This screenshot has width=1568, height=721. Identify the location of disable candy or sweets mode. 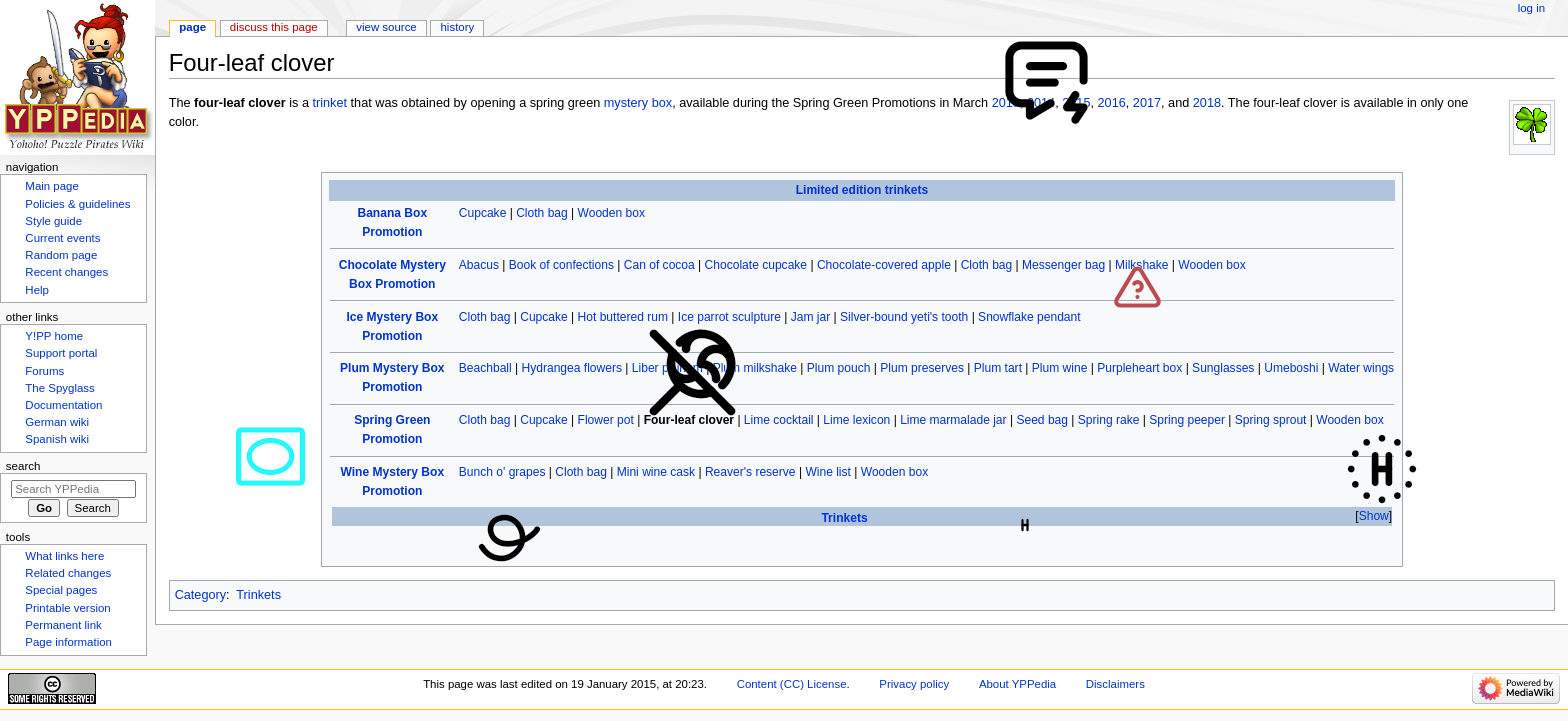
(692, 372).